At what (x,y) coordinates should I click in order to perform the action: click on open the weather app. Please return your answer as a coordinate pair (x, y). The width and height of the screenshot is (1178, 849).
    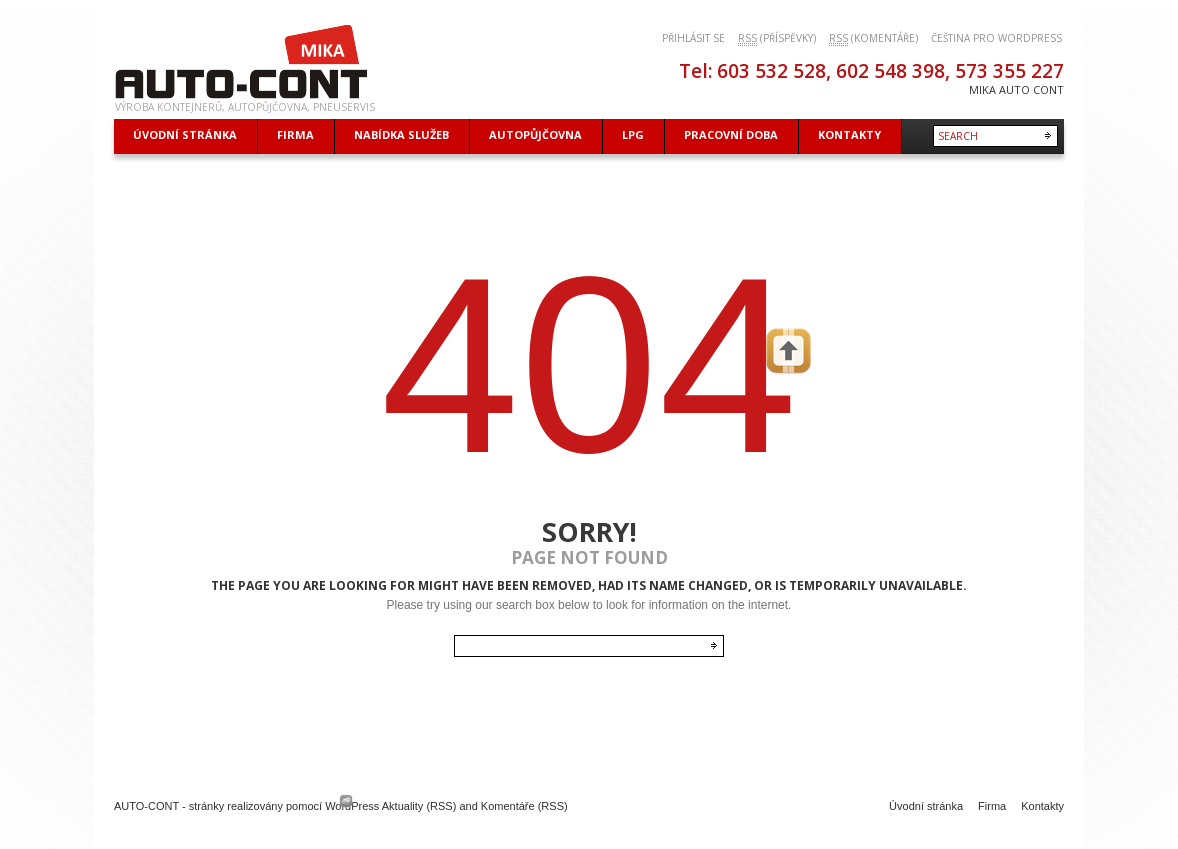
    Looking at the image, I should click on (346, 801).